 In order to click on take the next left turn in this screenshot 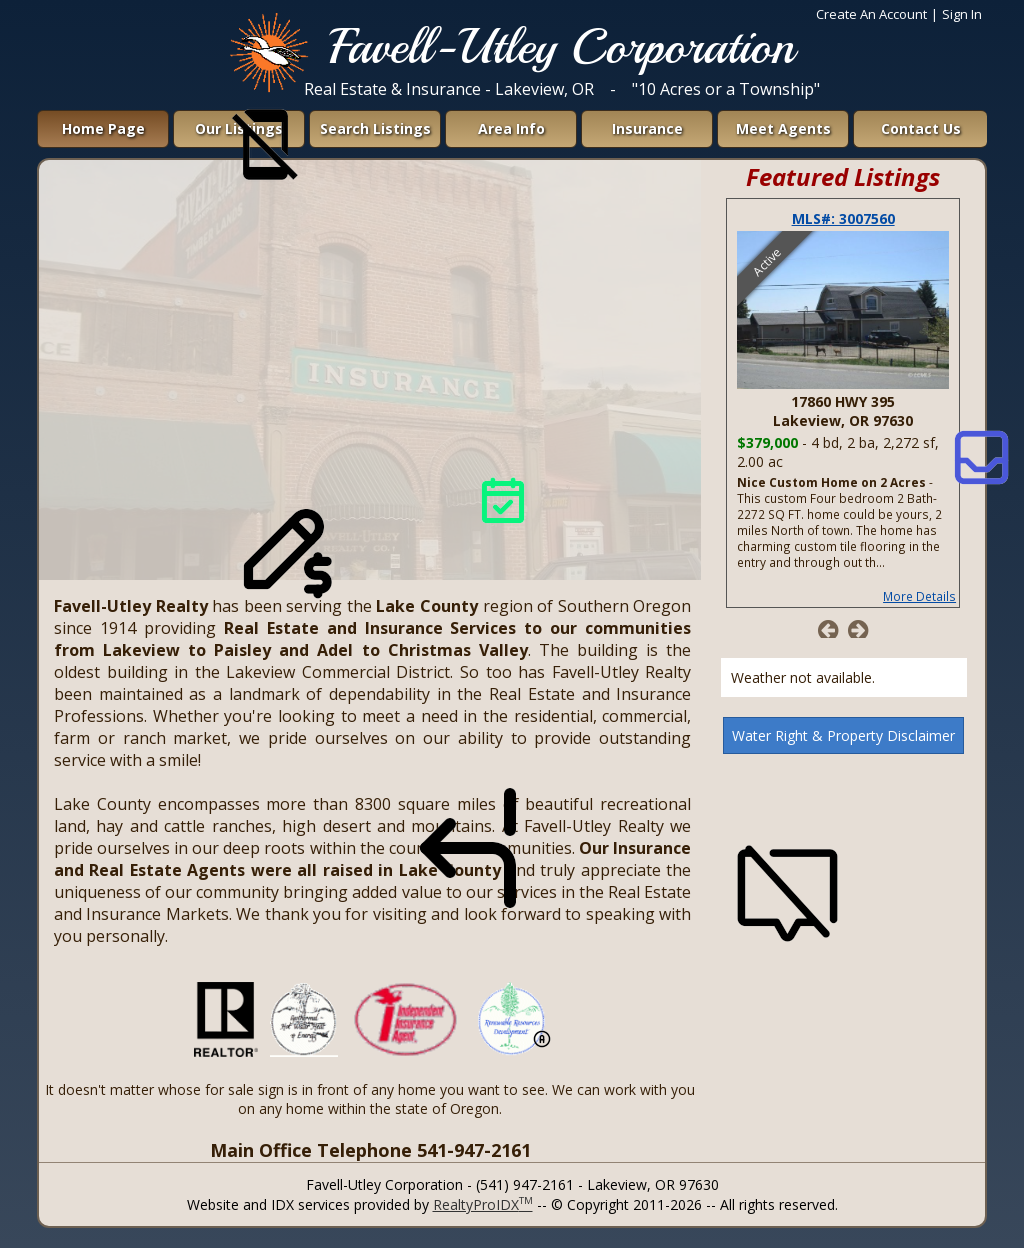, I will do `click(474, 848)`.